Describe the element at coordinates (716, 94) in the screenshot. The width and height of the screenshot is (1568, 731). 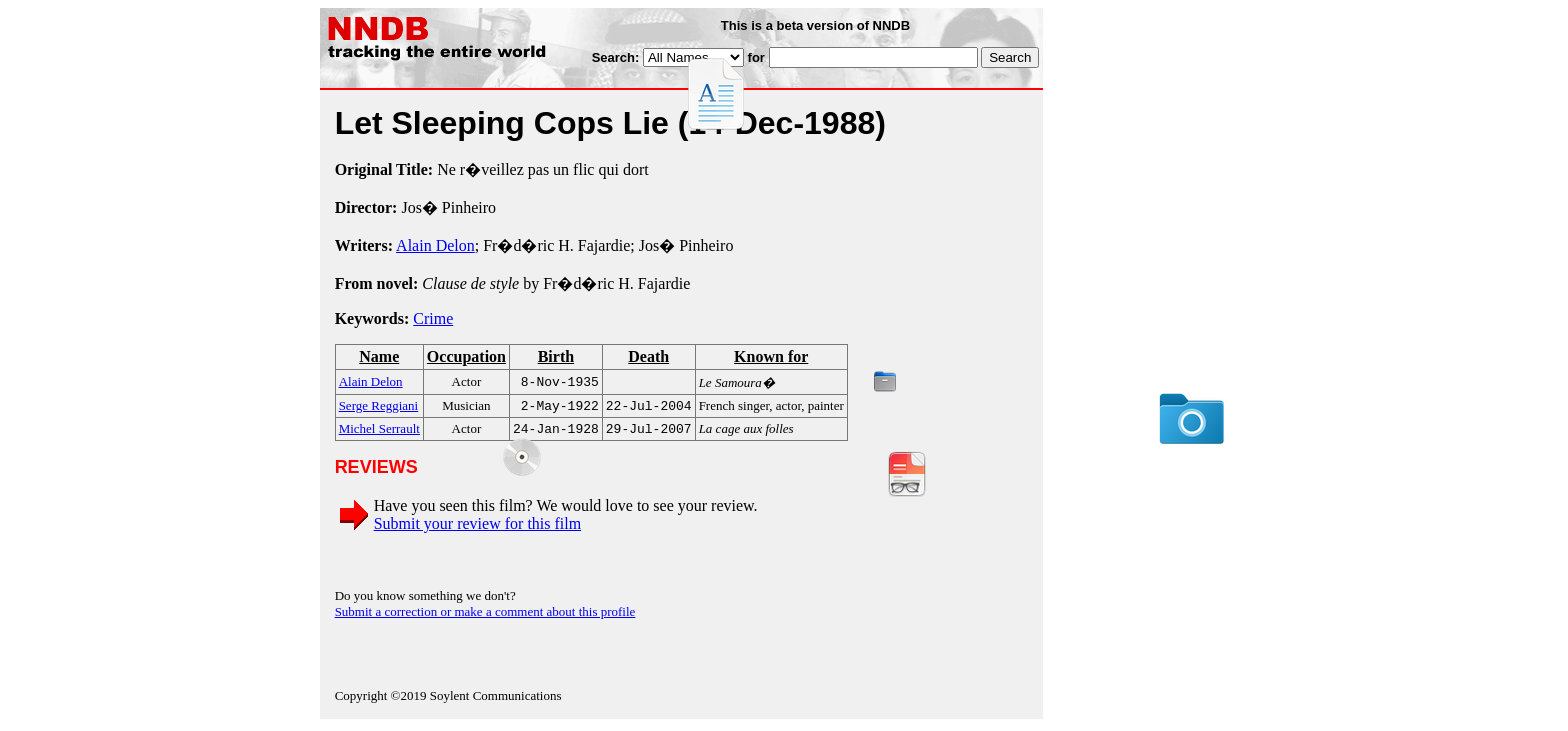
I see `open a text document file` at that location.